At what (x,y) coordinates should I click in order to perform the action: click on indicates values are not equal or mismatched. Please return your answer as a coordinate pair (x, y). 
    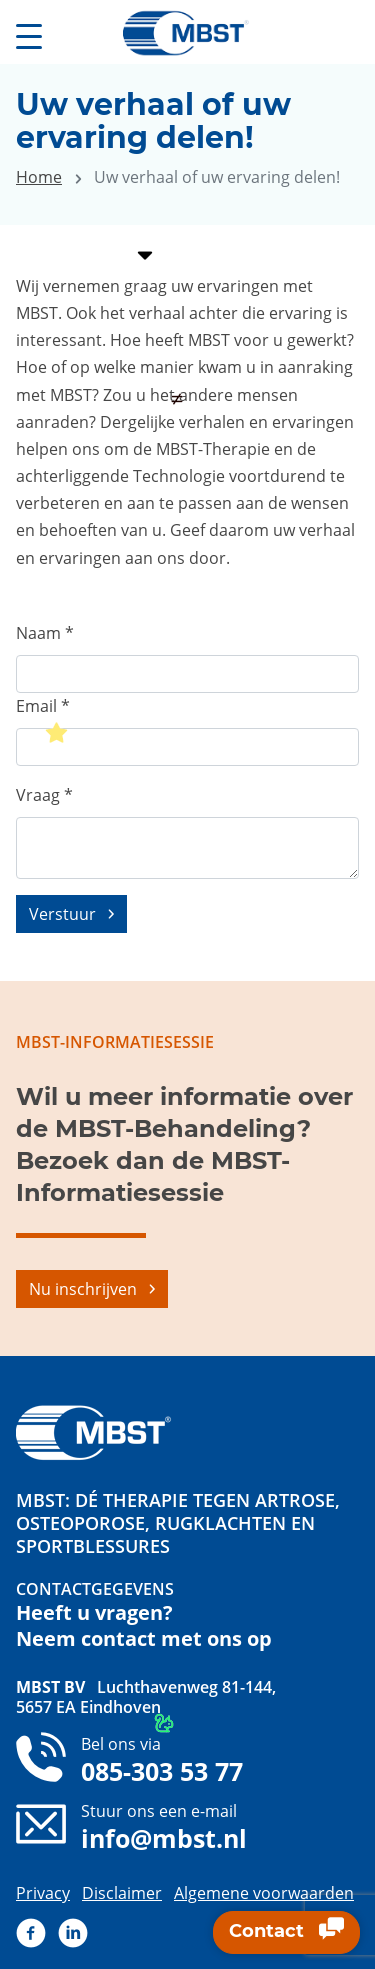
    Looking at the image, I should click on (177, 399).